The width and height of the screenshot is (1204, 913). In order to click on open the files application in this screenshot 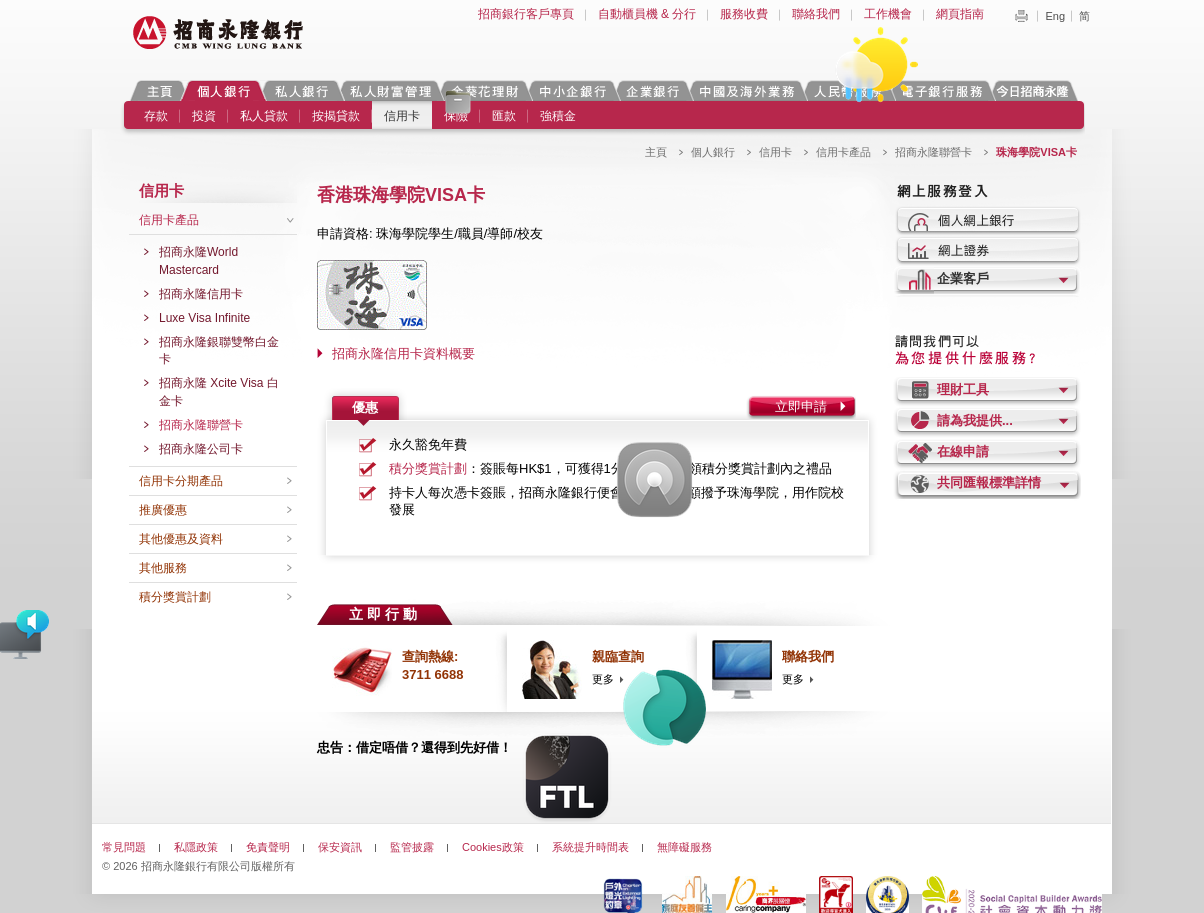, I will do `click(458, 102)`.